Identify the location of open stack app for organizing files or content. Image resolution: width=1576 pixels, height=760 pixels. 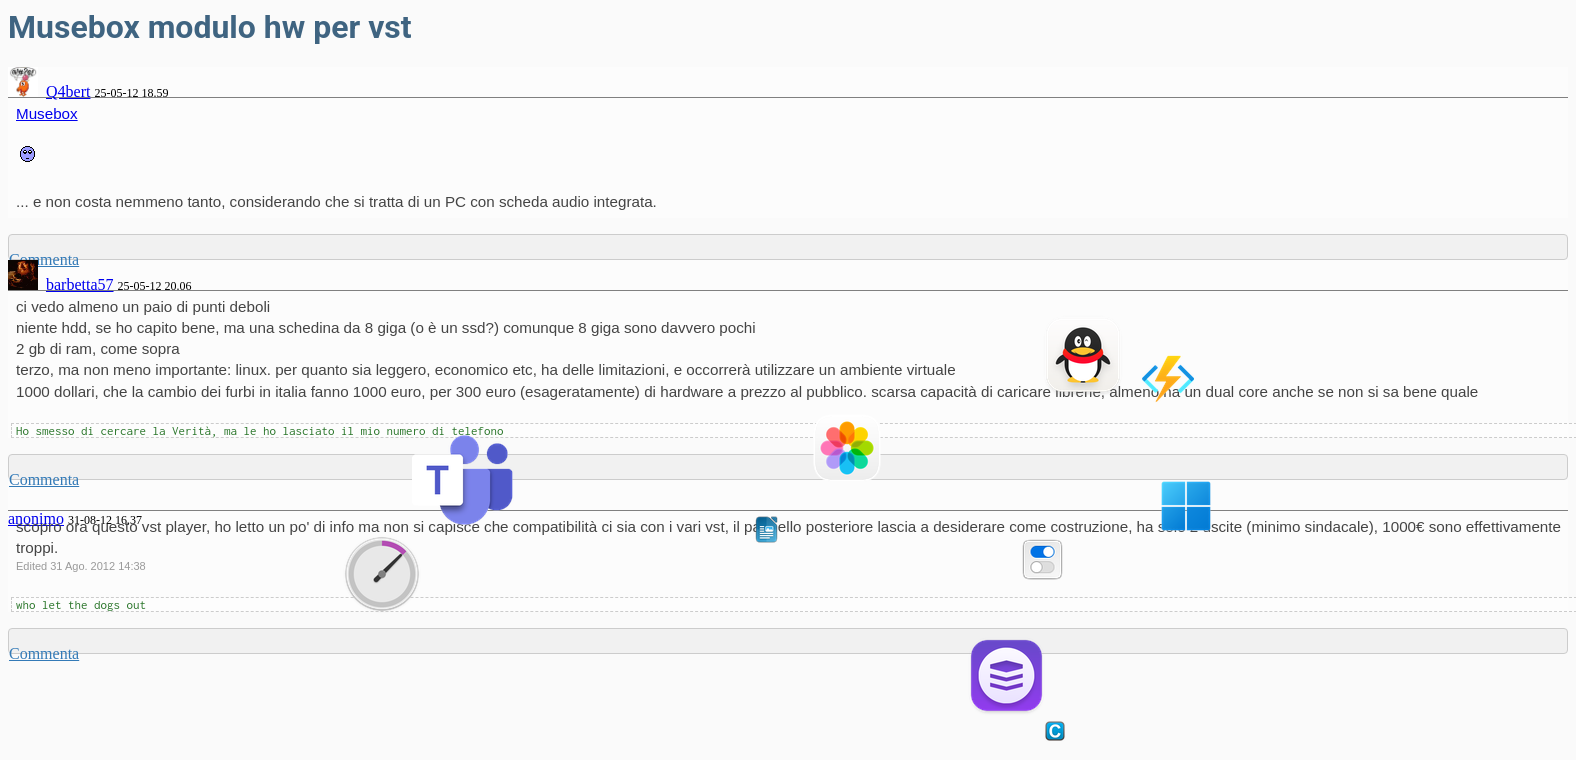
(1006, 675).